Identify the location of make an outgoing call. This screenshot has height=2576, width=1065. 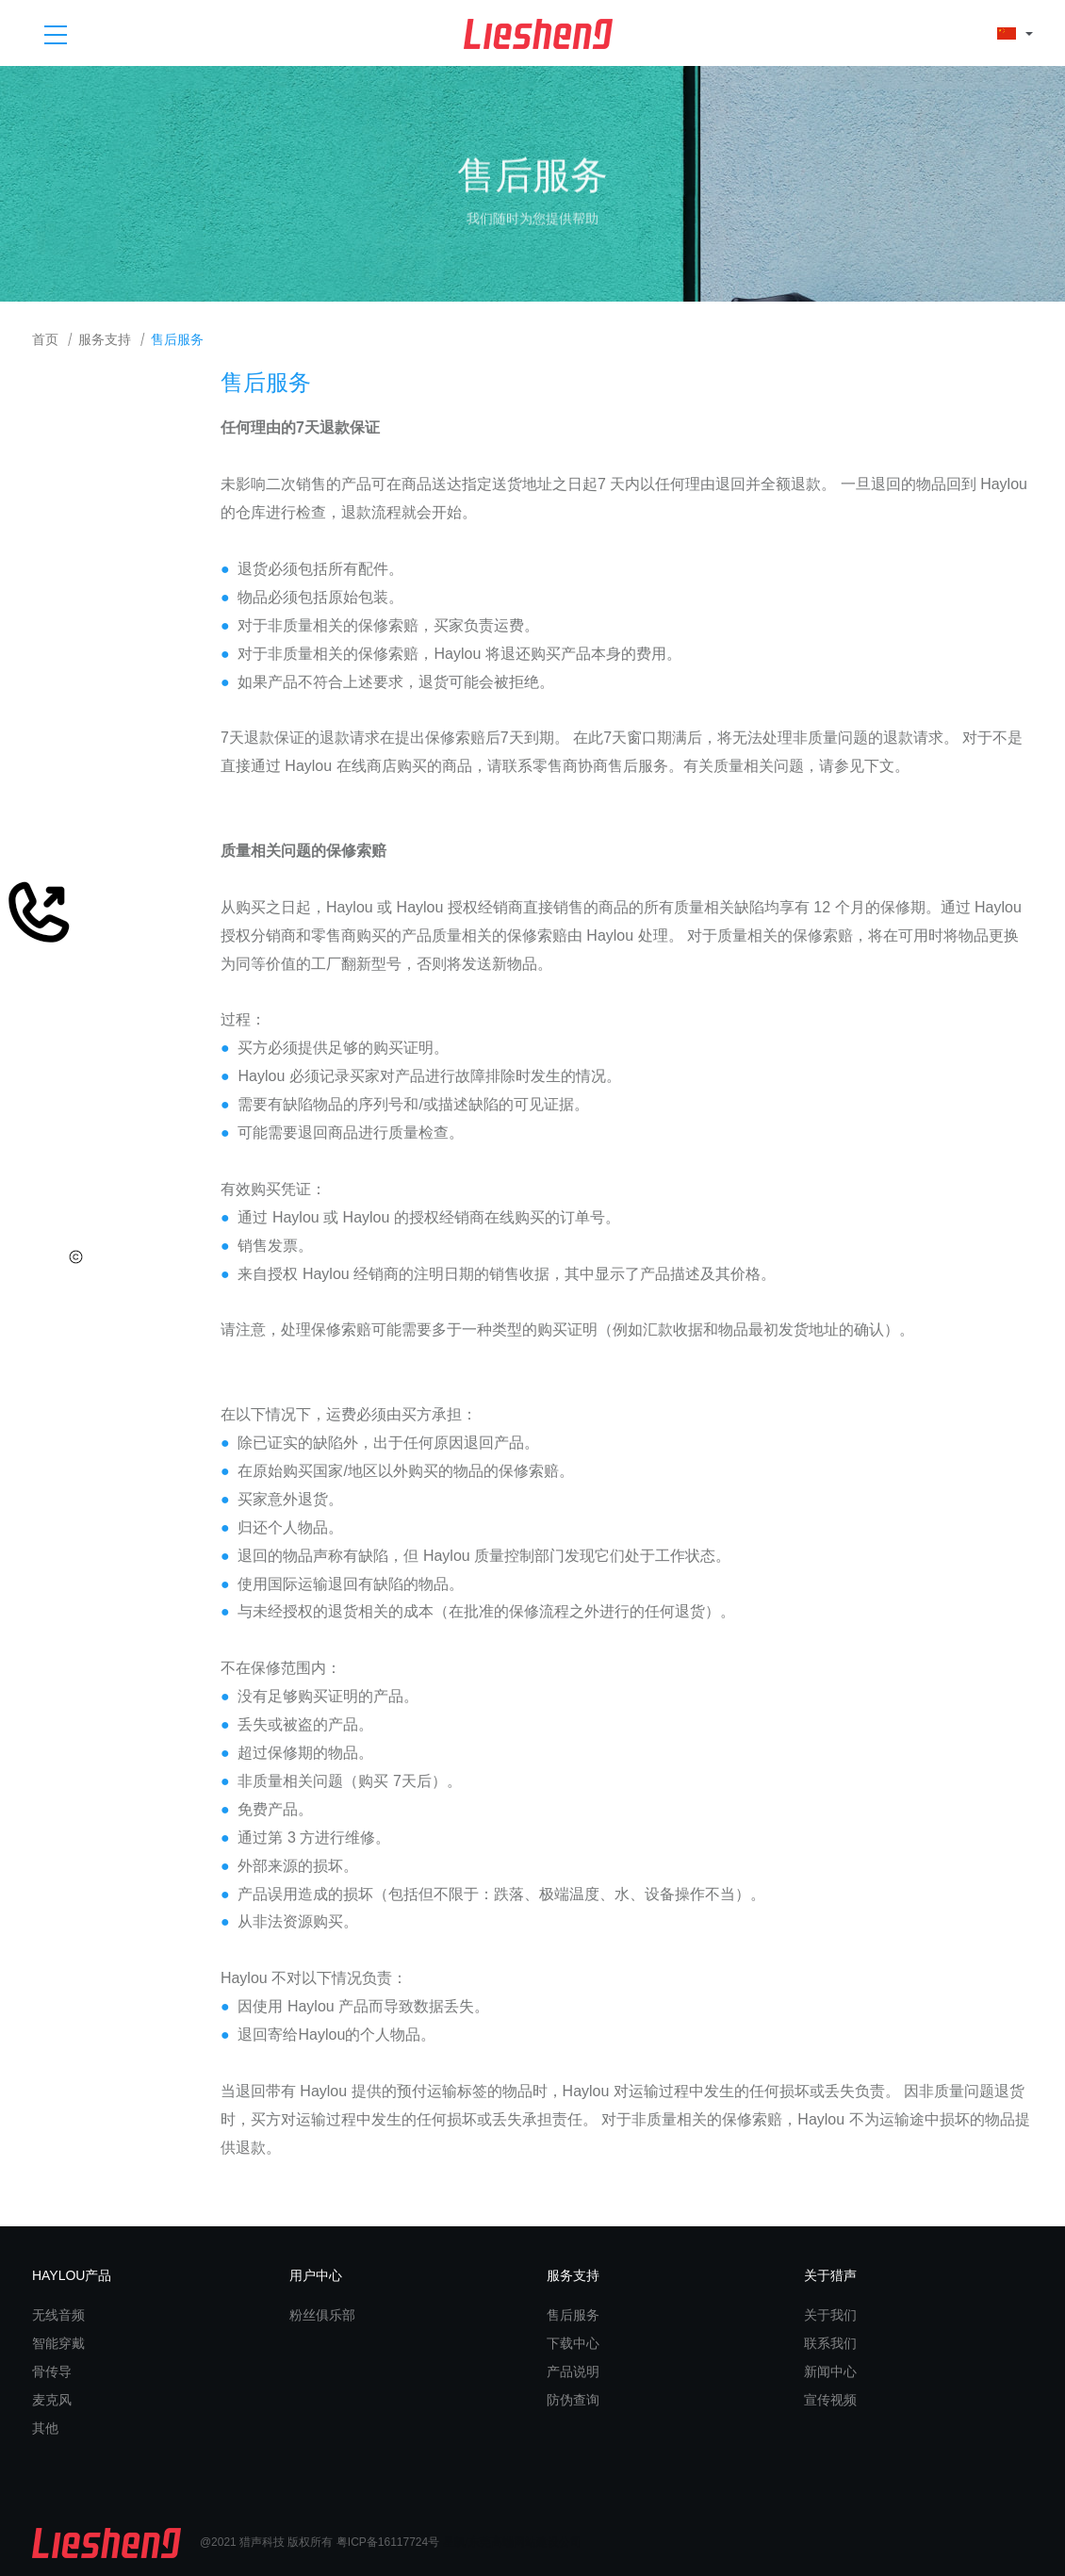
(40, 911).